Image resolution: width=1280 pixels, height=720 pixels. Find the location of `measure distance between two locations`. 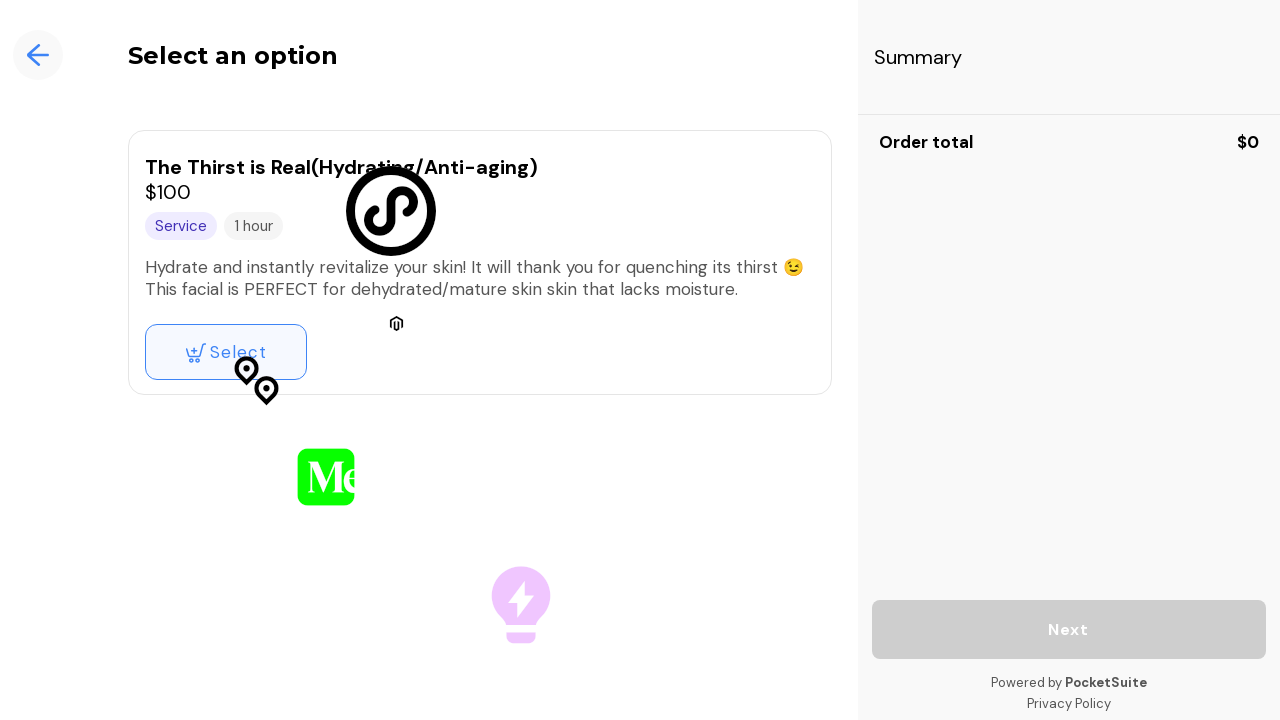

measure distance between two locations is located at coordinates (256, 380).